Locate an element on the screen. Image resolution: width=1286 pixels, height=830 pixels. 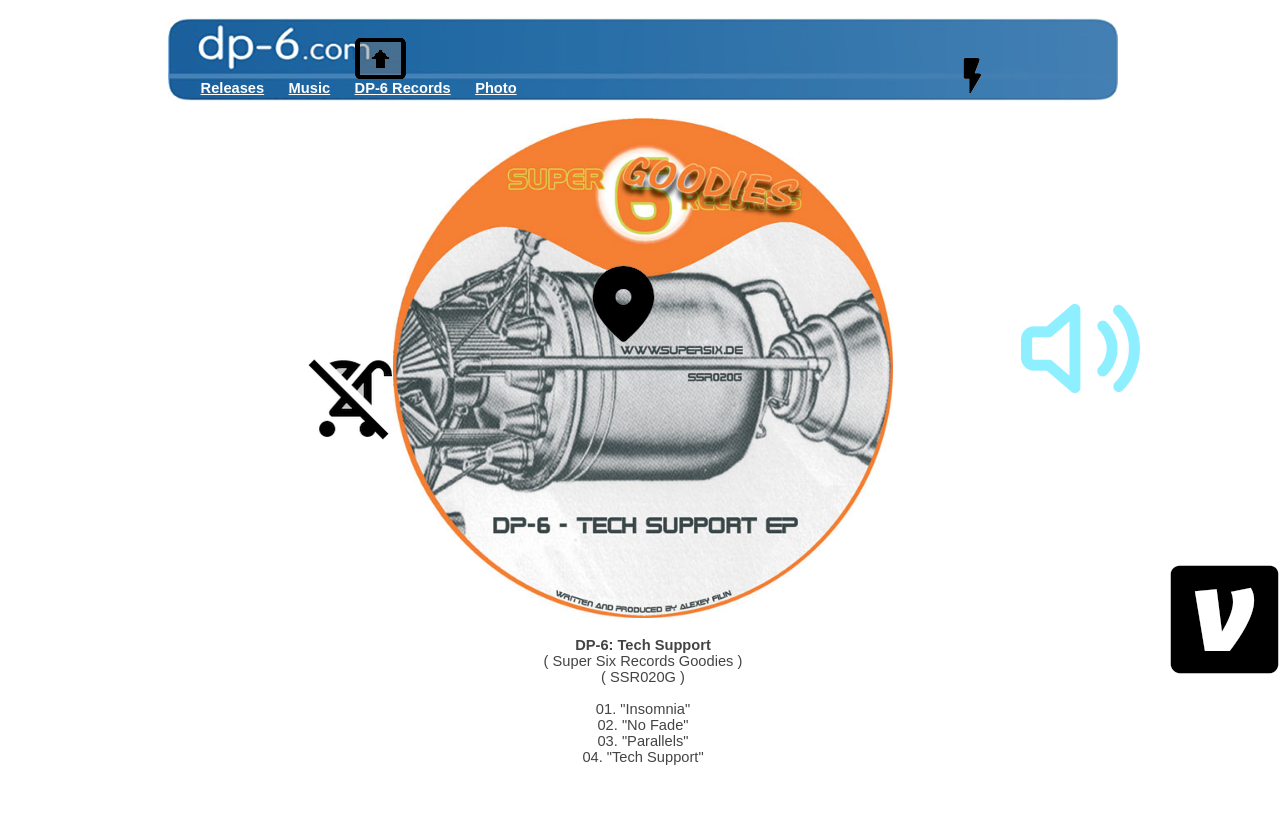
view or set a location on the map is located at coordinates (623, 304).